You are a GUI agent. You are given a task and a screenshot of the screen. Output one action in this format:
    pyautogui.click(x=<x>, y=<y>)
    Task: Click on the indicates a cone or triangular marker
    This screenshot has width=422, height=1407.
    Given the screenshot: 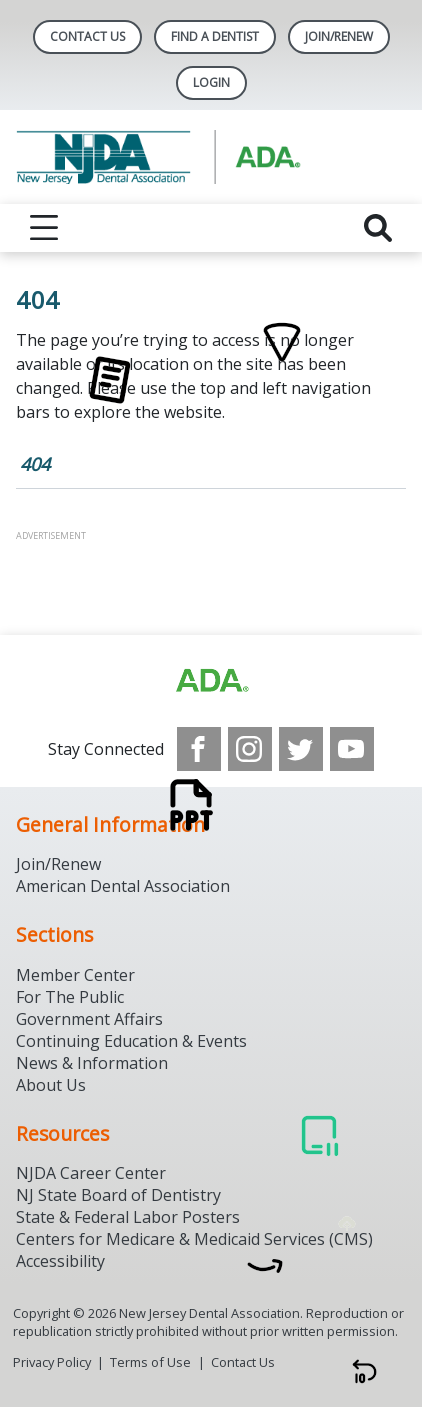 What is the action you would take?
    pyautogui.click(x=282, y=343)
    